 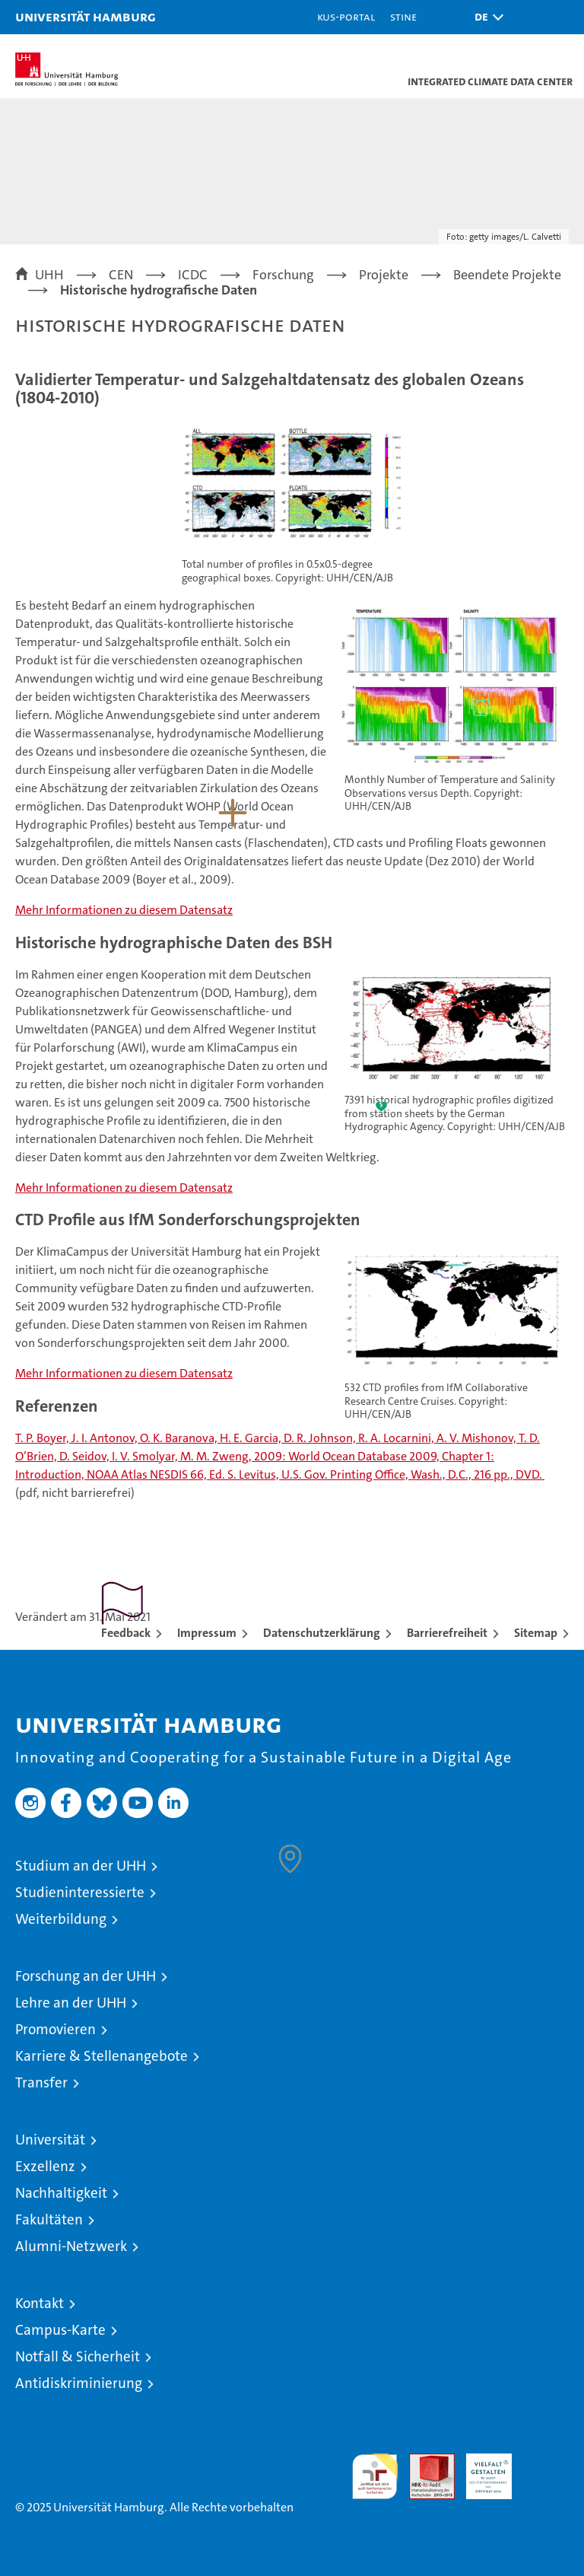 What do you see at coordinates (120, 1602) in the screenshot?
I see `flag or bookmark this item` at bounding box center [120, 1602].